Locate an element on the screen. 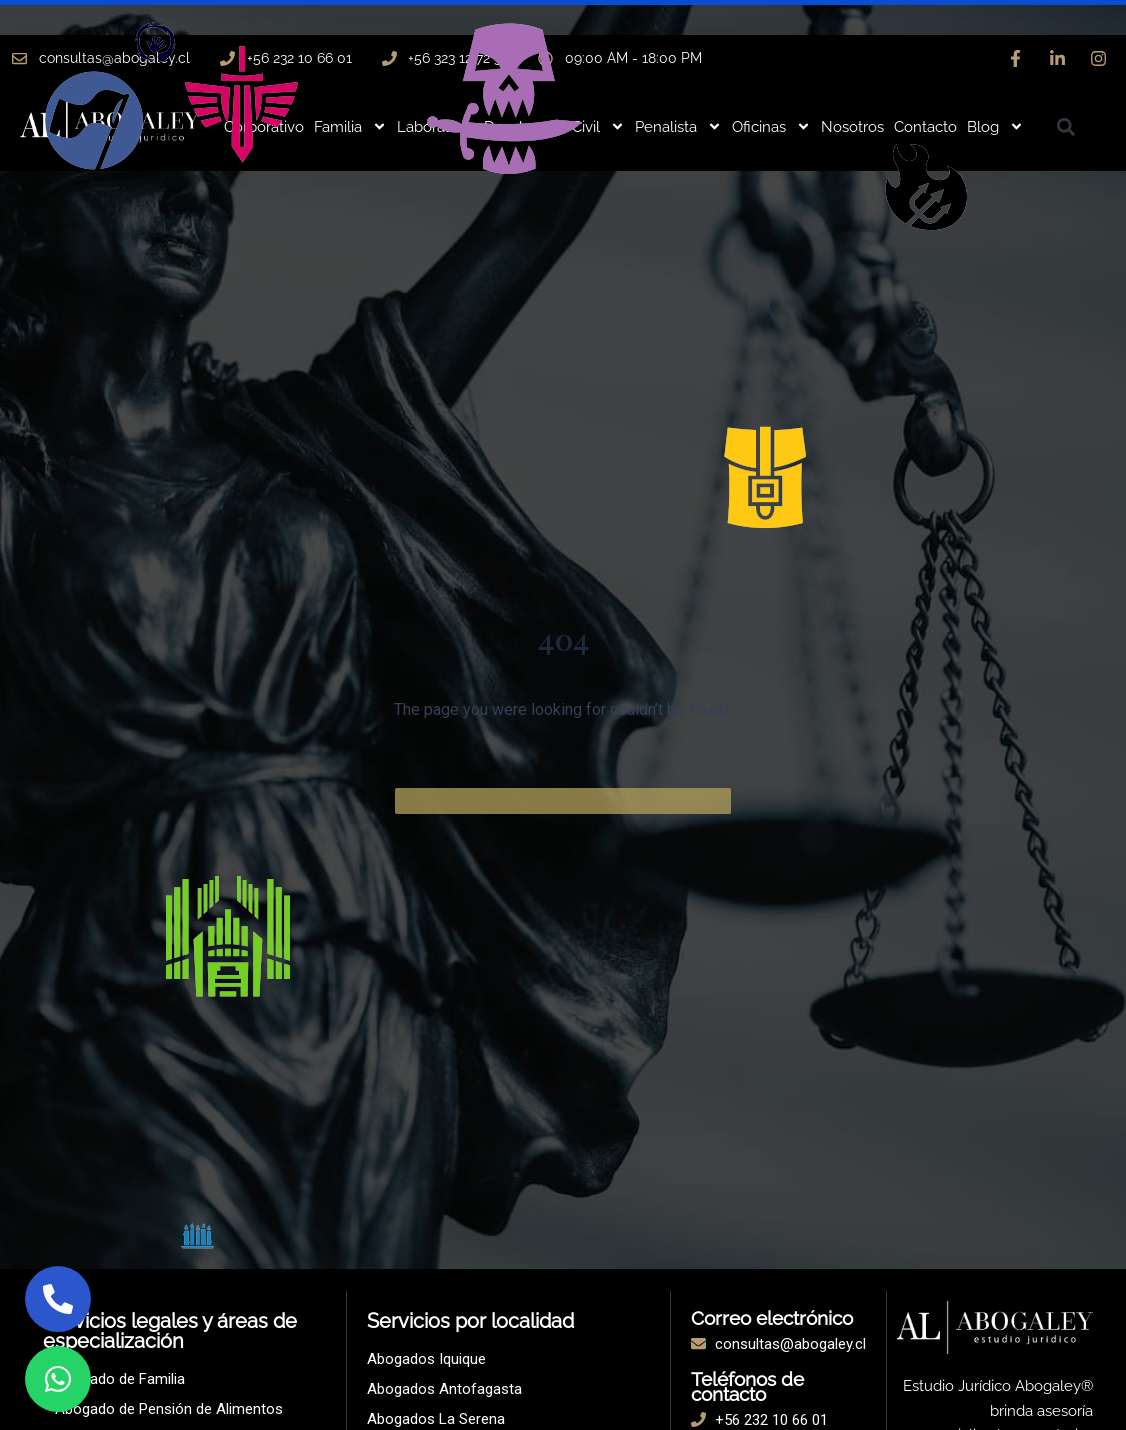 This screenshot has height=1430, width=1126. indicates a critical hit or bite attack ability is located at coordinates (504, 100).